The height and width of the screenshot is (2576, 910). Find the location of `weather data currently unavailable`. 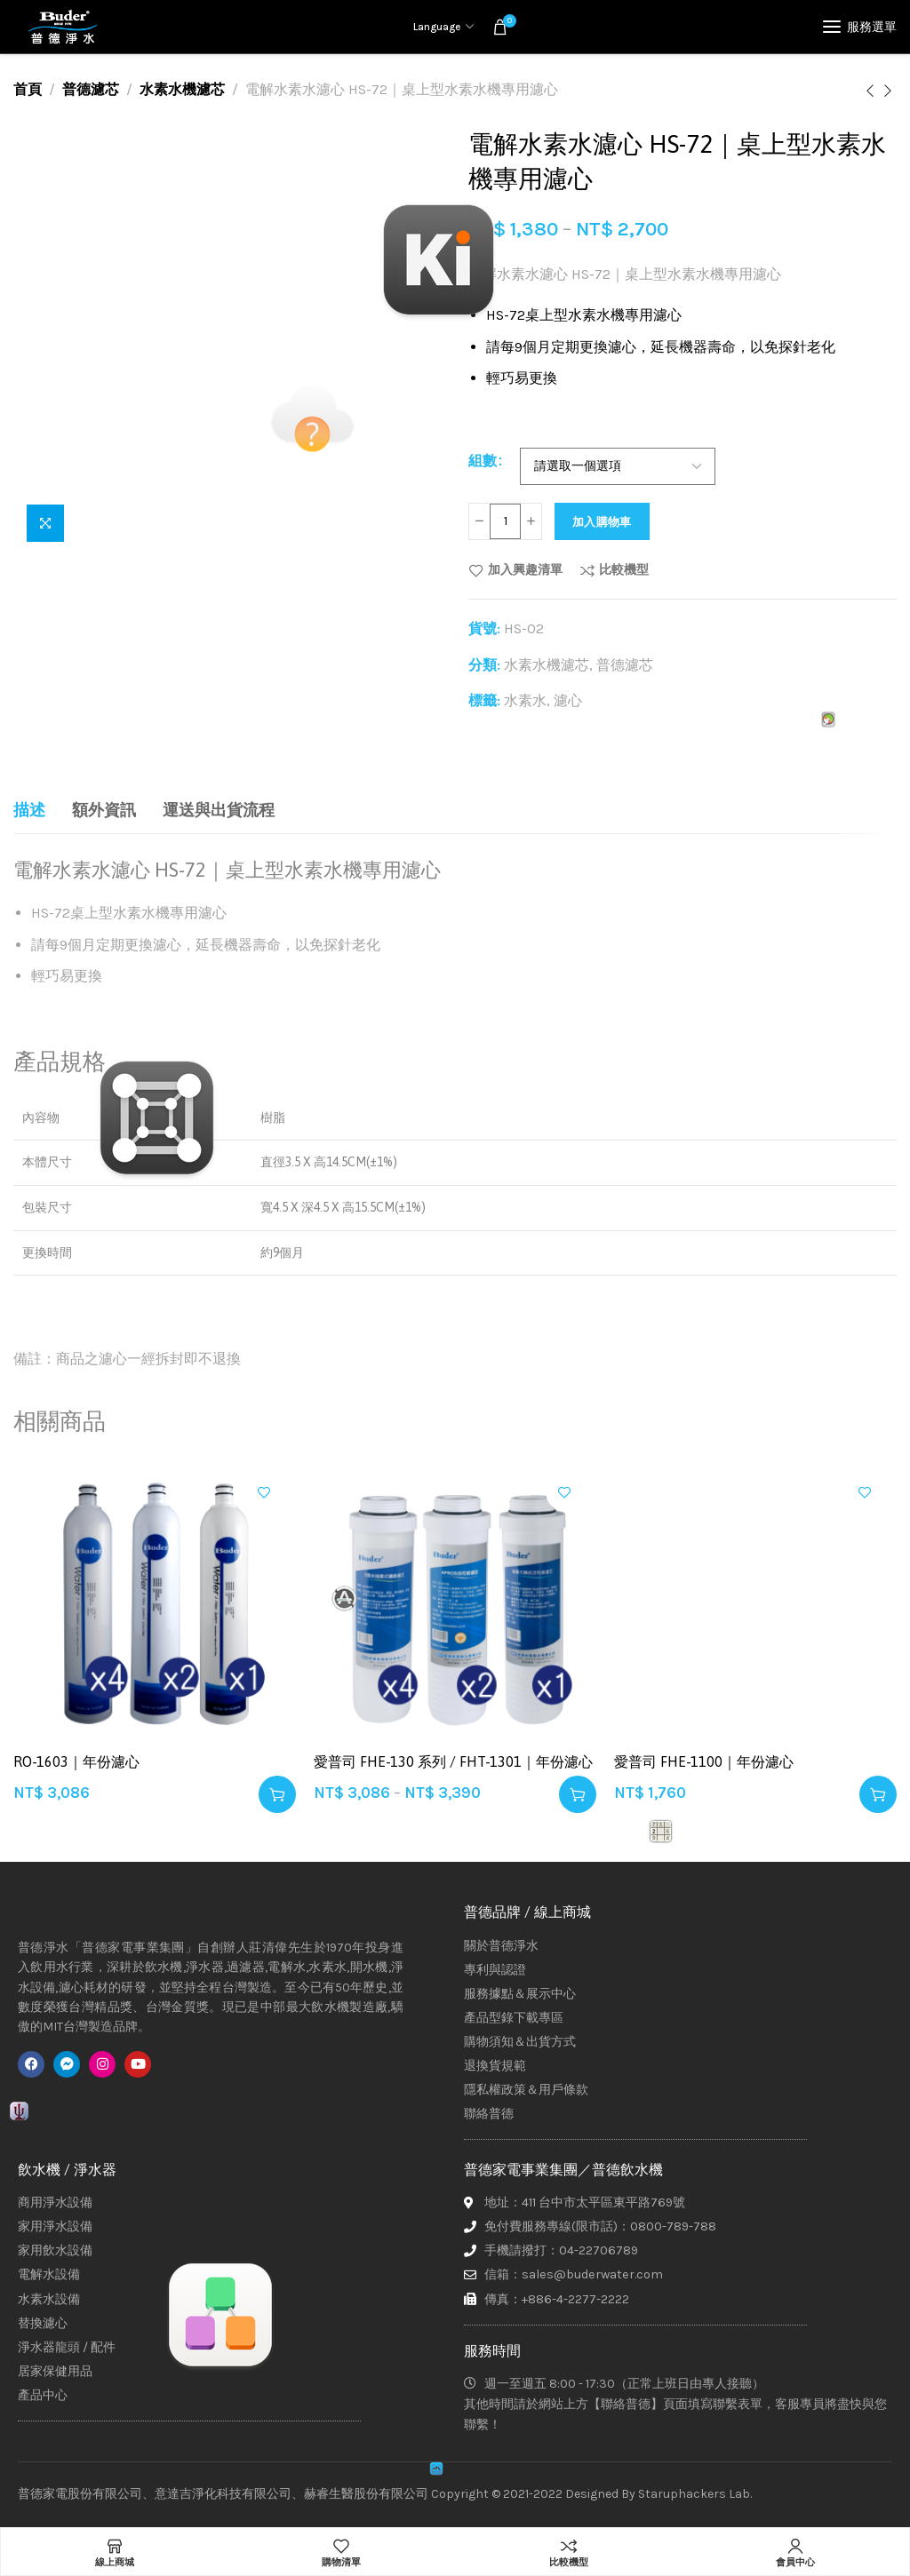

weather data currently unavailable is located at coordinates (312, 417).